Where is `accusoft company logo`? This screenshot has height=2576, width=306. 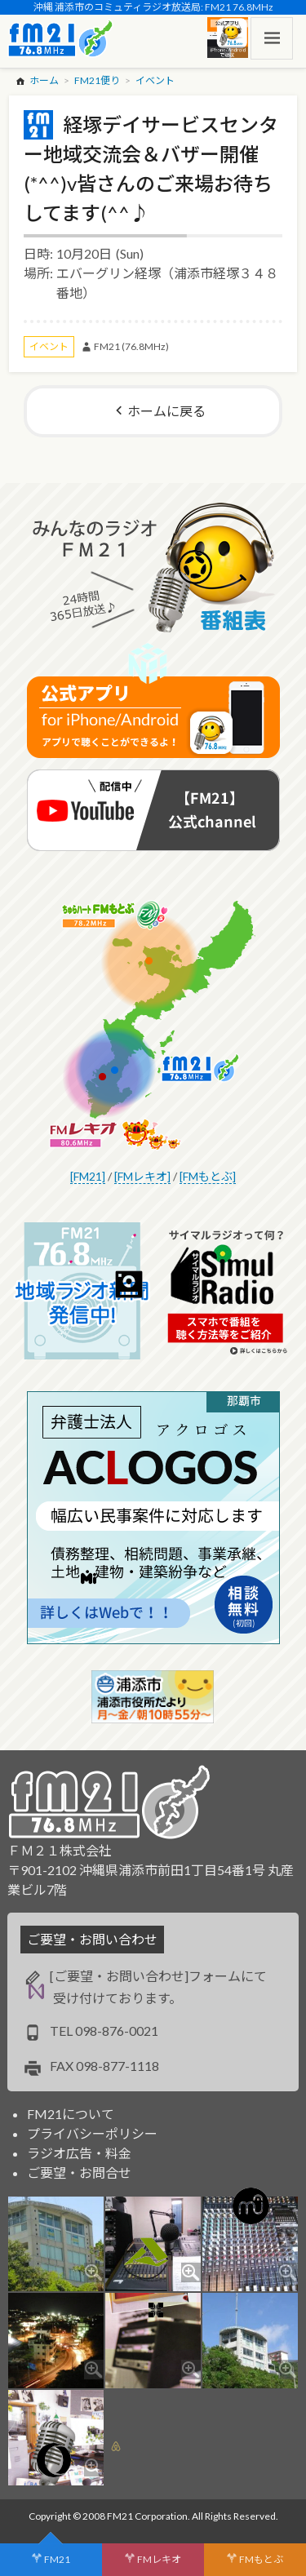
accusoft company logo is located at coordinates (146, 2252).